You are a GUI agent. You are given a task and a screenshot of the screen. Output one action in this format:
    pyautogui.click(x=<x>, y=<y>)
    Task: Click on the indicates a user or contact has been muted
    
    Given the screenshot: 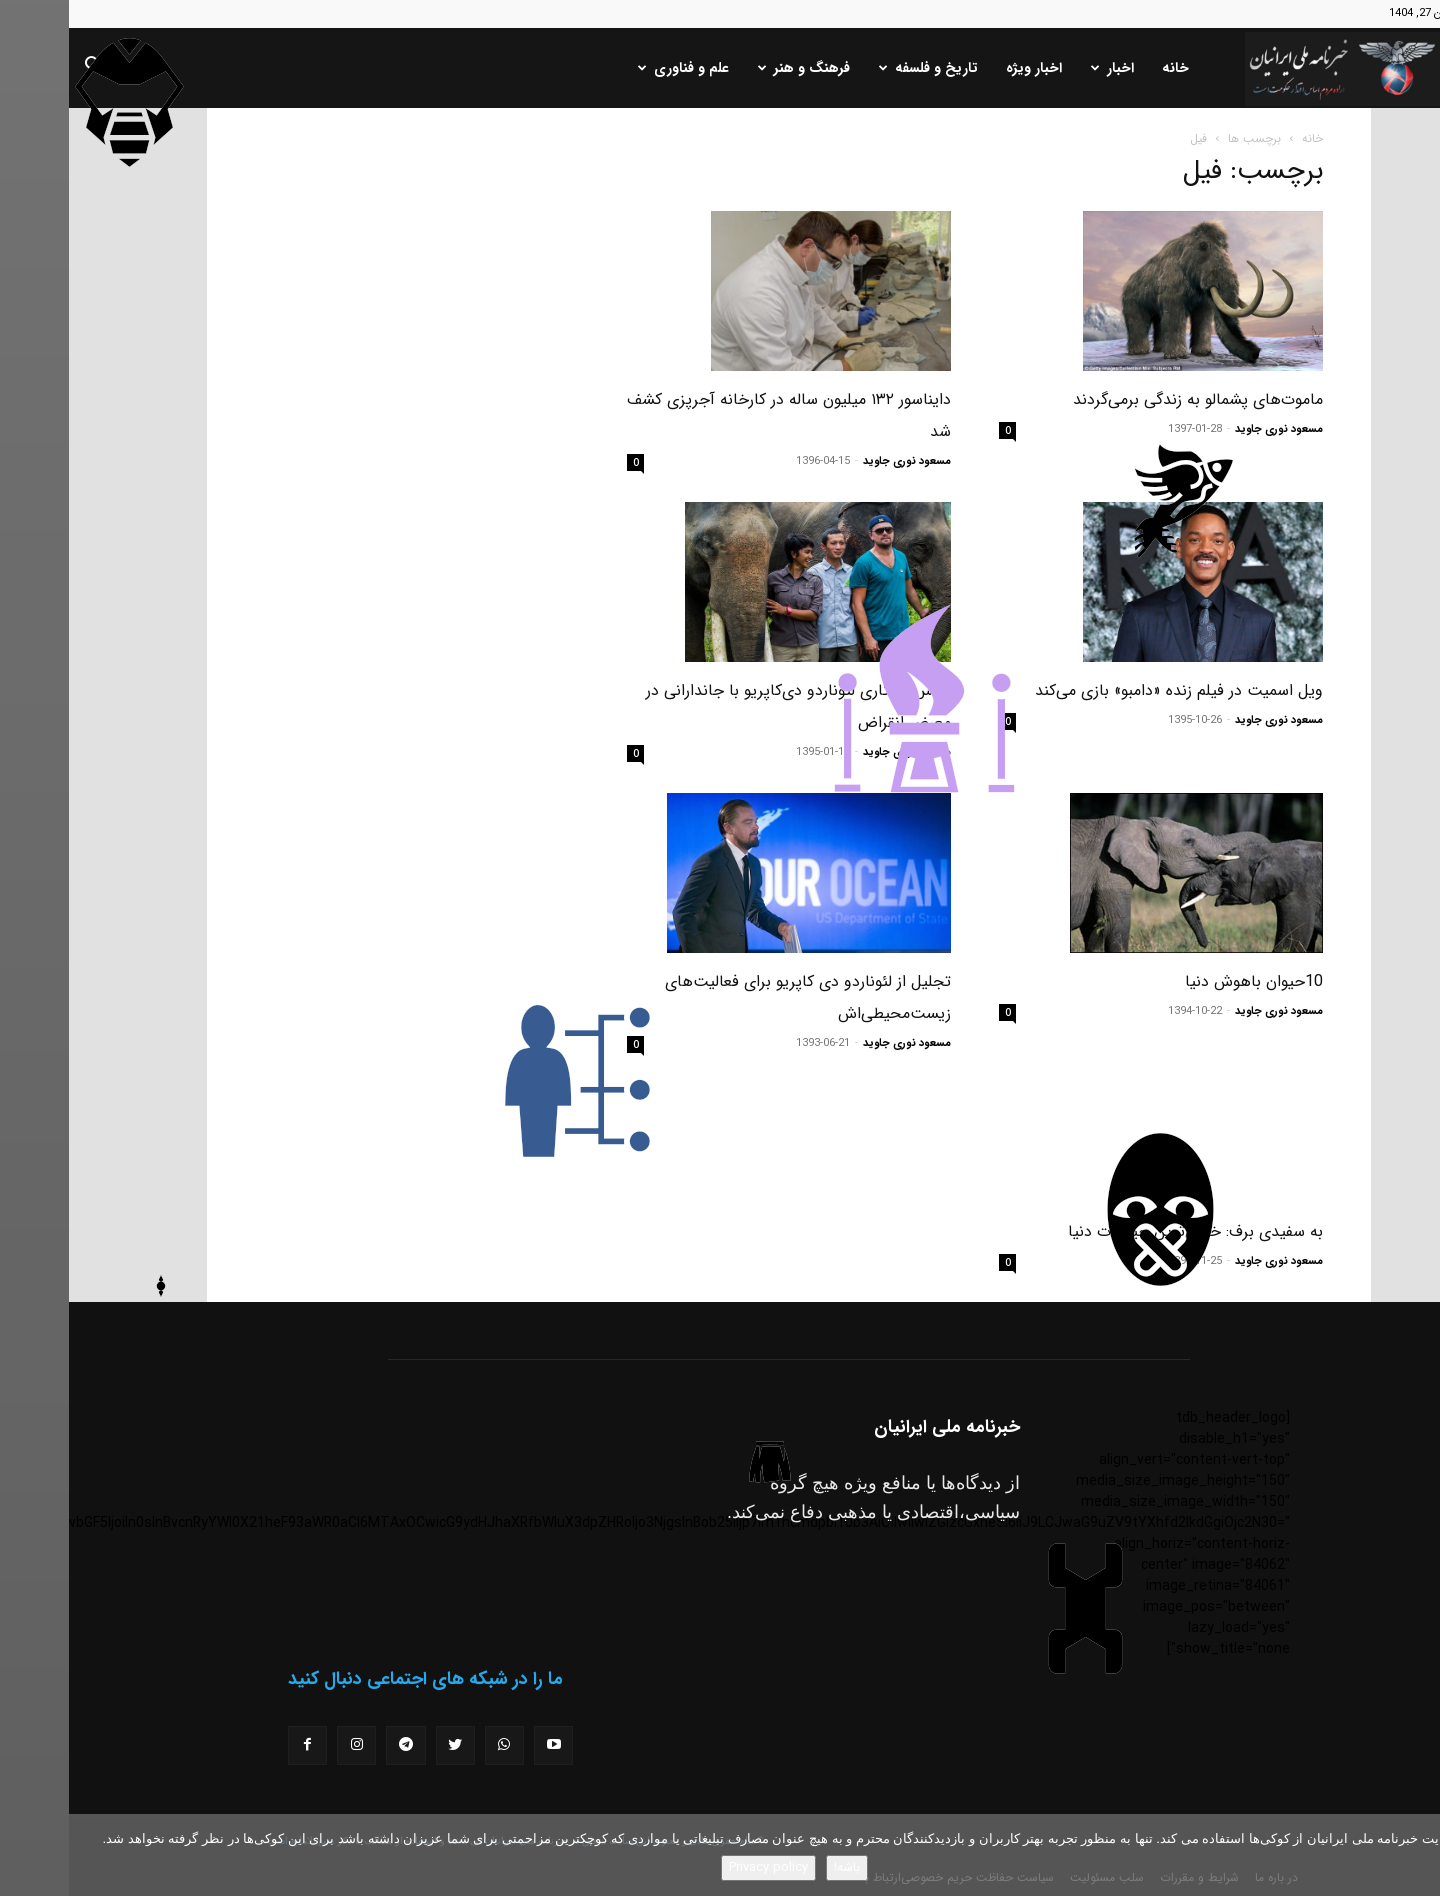 What is the action you would take?
    pyautogui.click(x=1160, y=1209)
    